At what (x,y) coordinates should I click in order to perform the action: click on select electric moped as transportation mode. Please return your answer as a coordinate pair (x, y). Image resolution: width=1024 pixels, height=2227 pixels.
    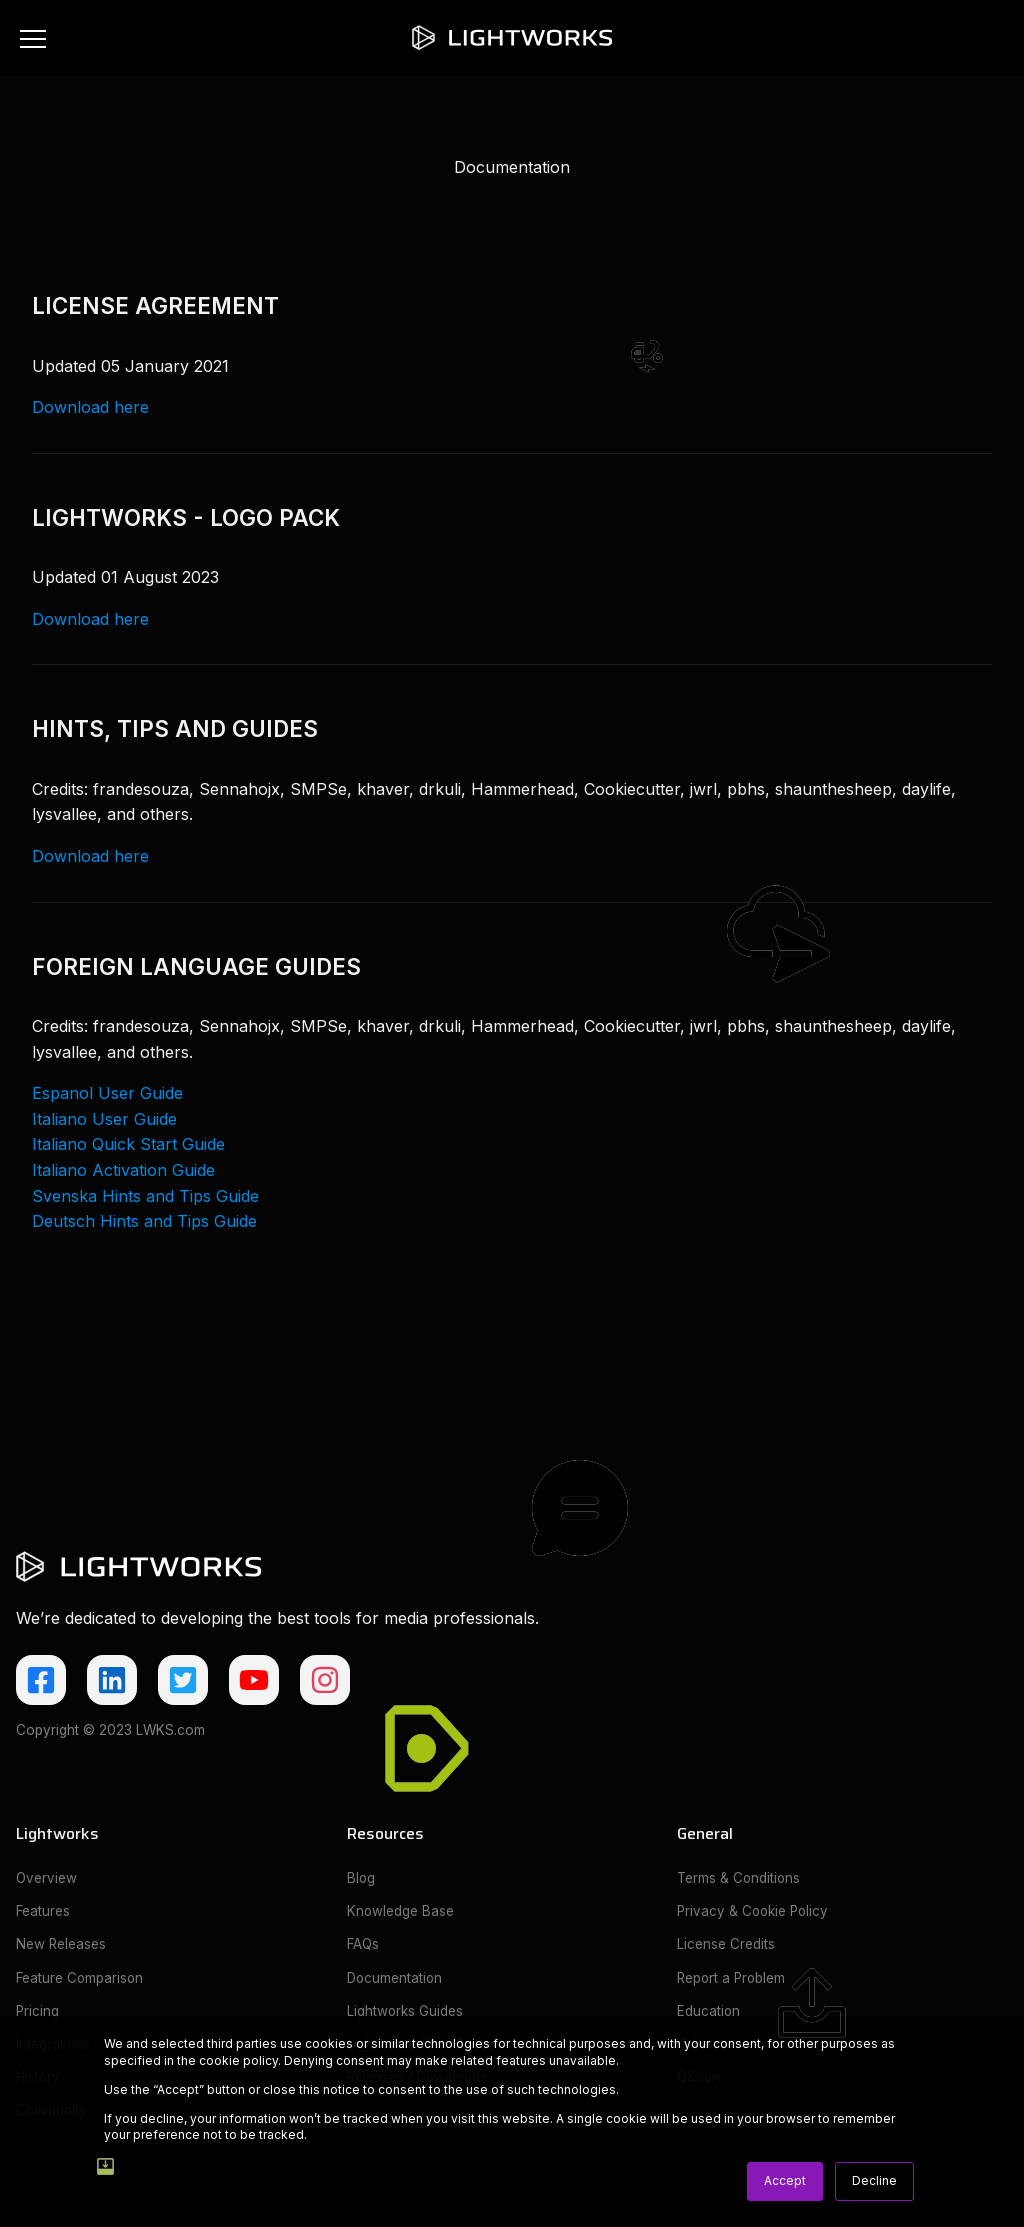
    Looking at the image, I should click on (647, 355).